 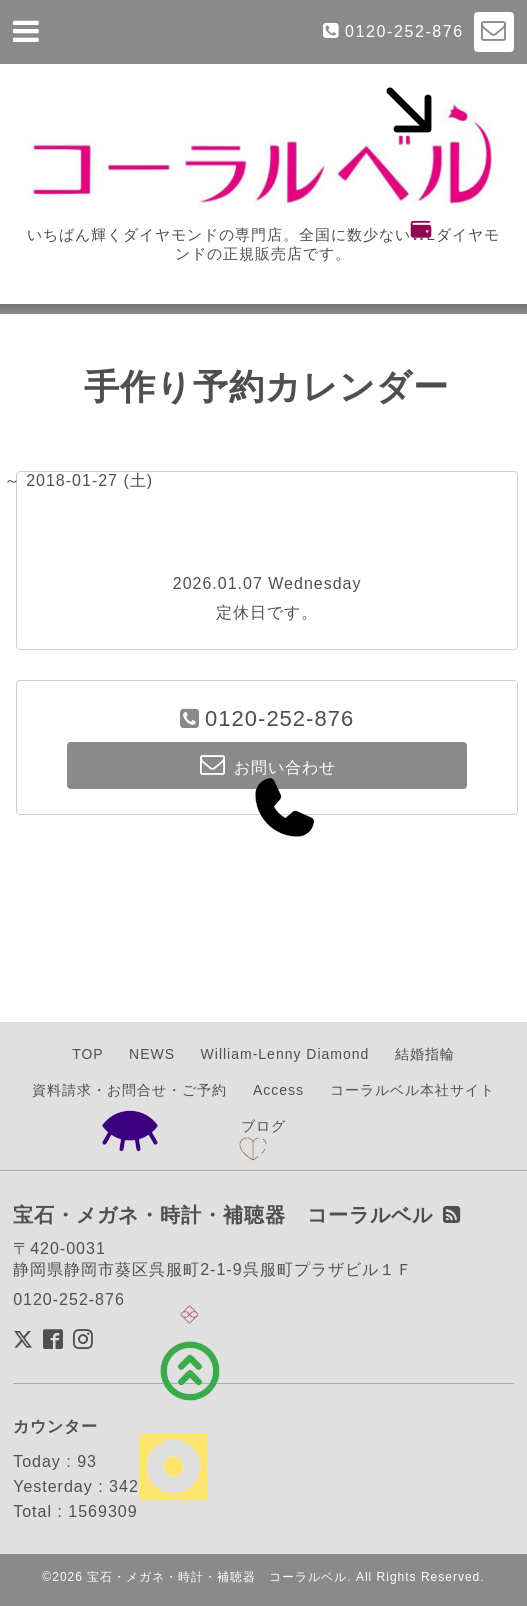 I want to click on scroll to top of page, so click(x=190, y=1371).